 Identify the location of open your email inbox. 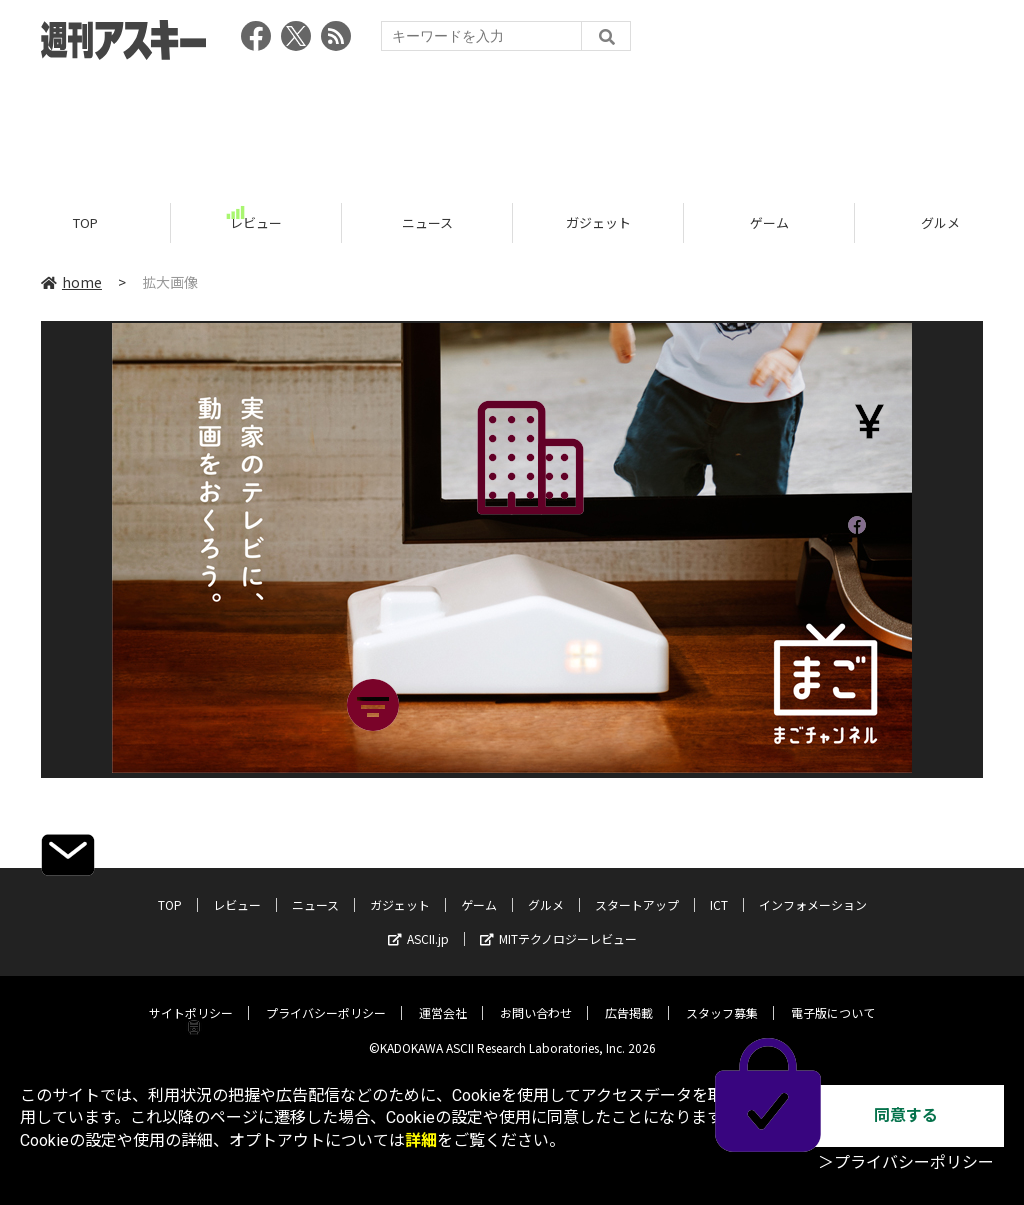
(68, 855).